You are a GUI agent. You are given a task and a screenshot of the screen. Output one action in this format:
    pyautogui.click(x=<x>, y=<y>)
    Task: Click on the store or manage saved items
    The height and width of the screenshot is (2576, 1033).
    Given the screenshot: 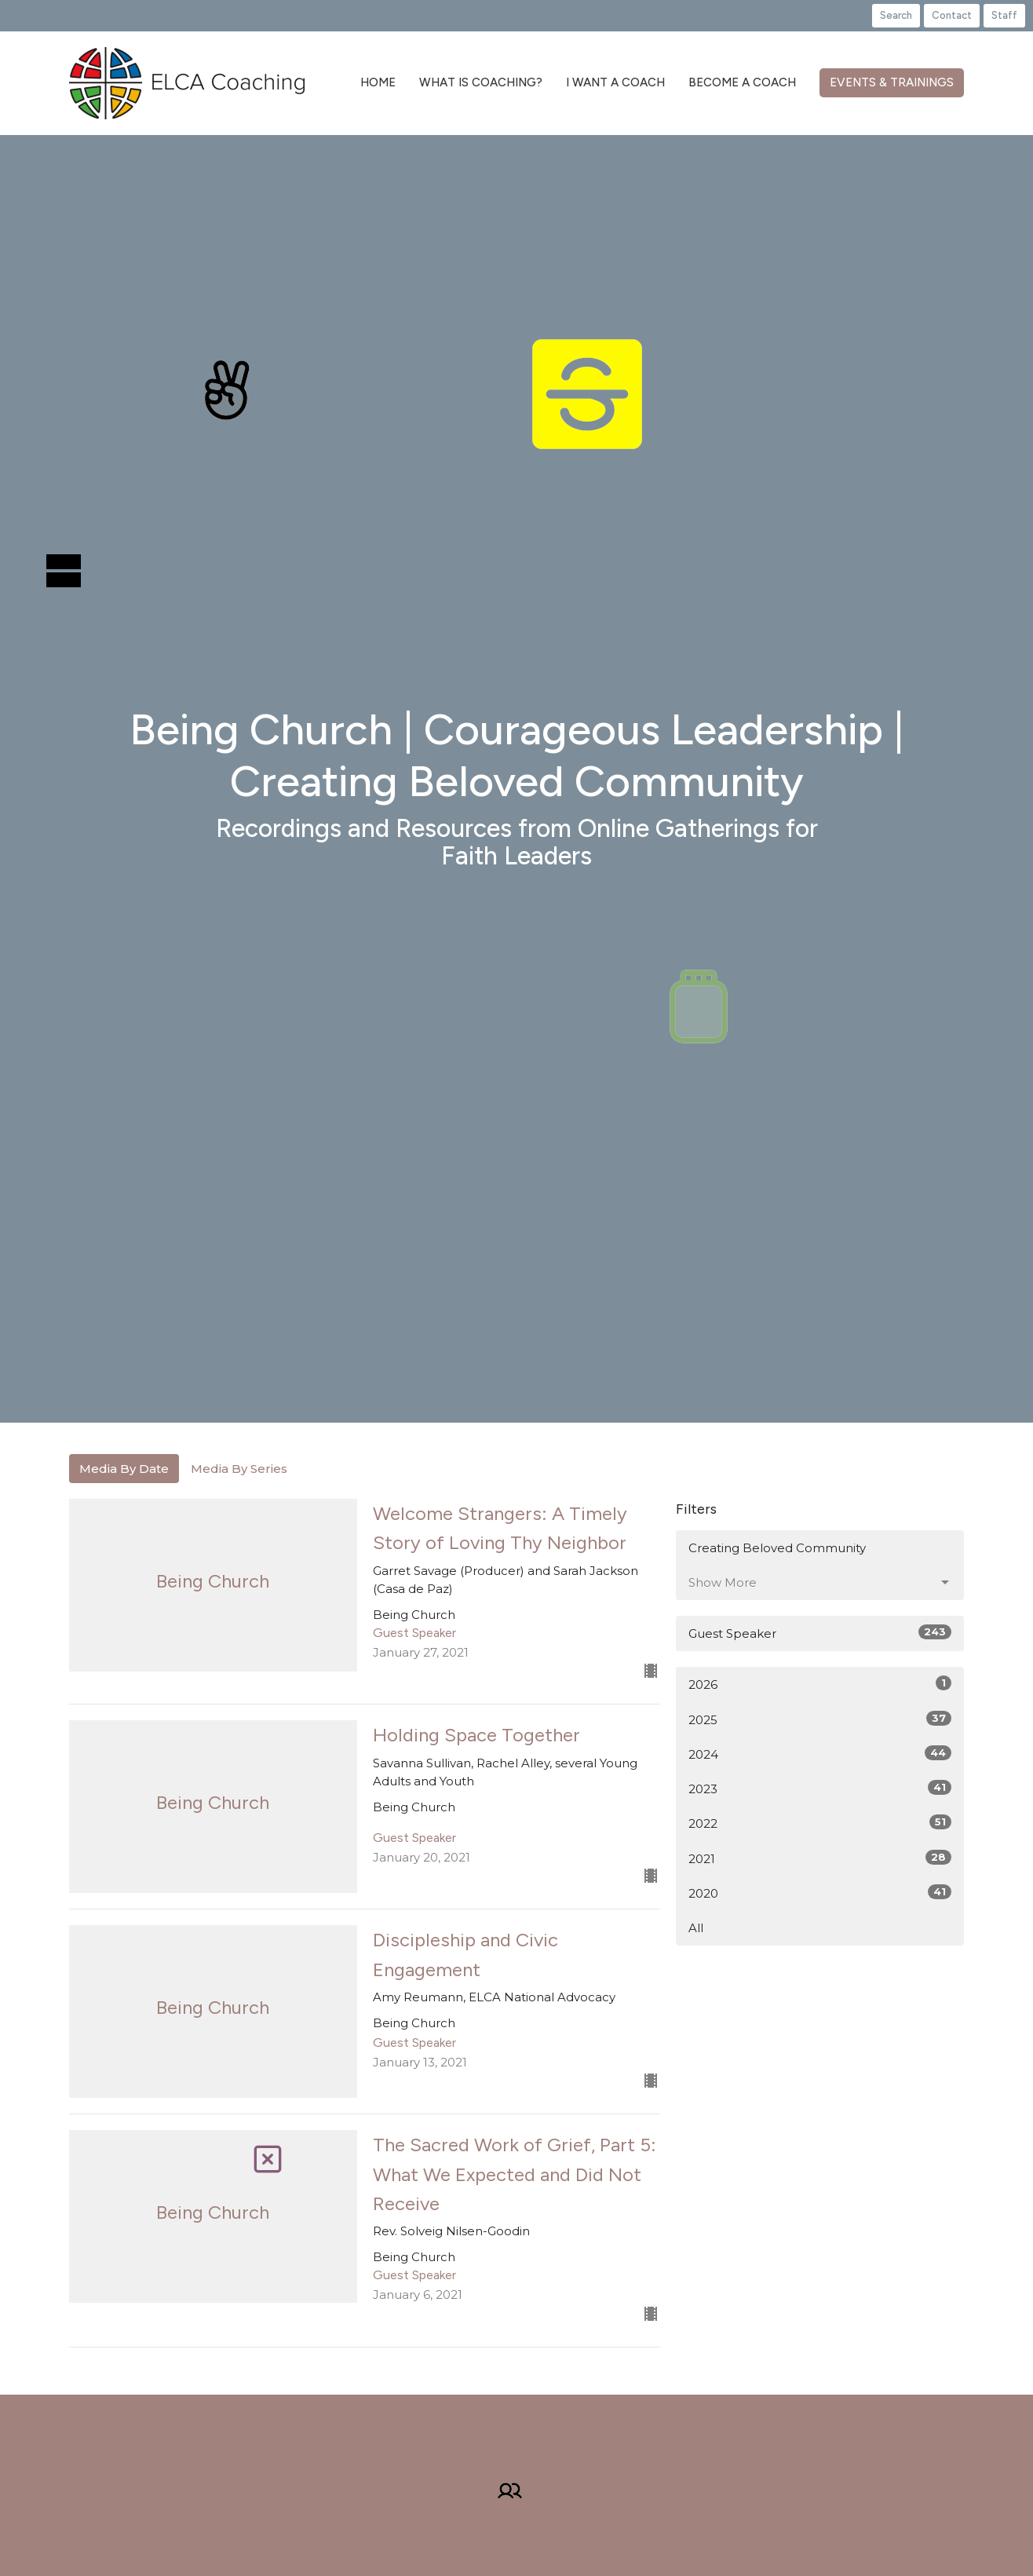 What is the action you would take?
    pyautogui.click(x=699, y=1007)
    